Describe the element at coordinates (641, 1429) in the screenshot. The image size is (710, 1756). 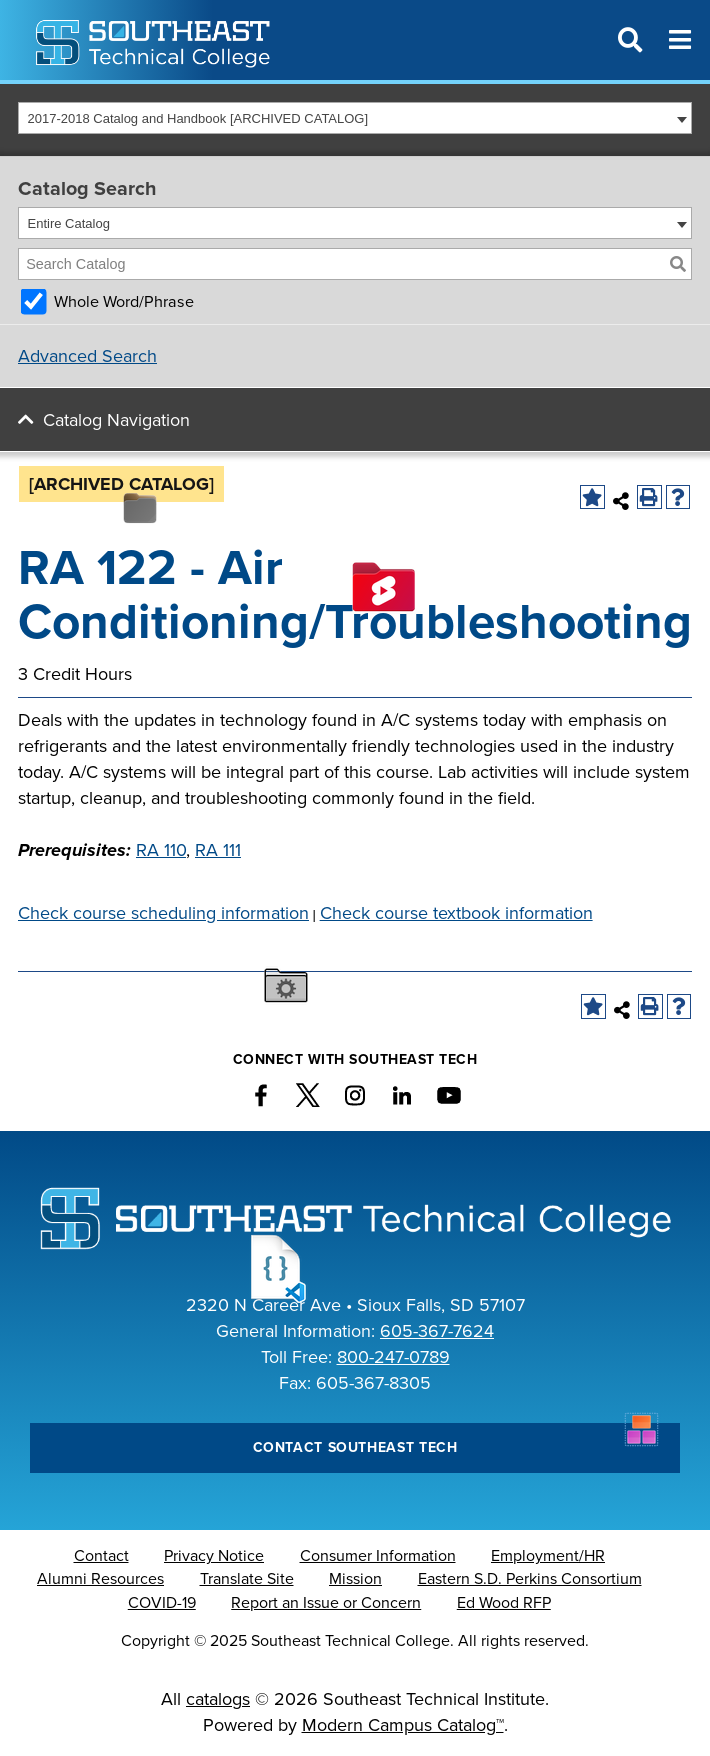
I see `select all items in the current view` at that location.